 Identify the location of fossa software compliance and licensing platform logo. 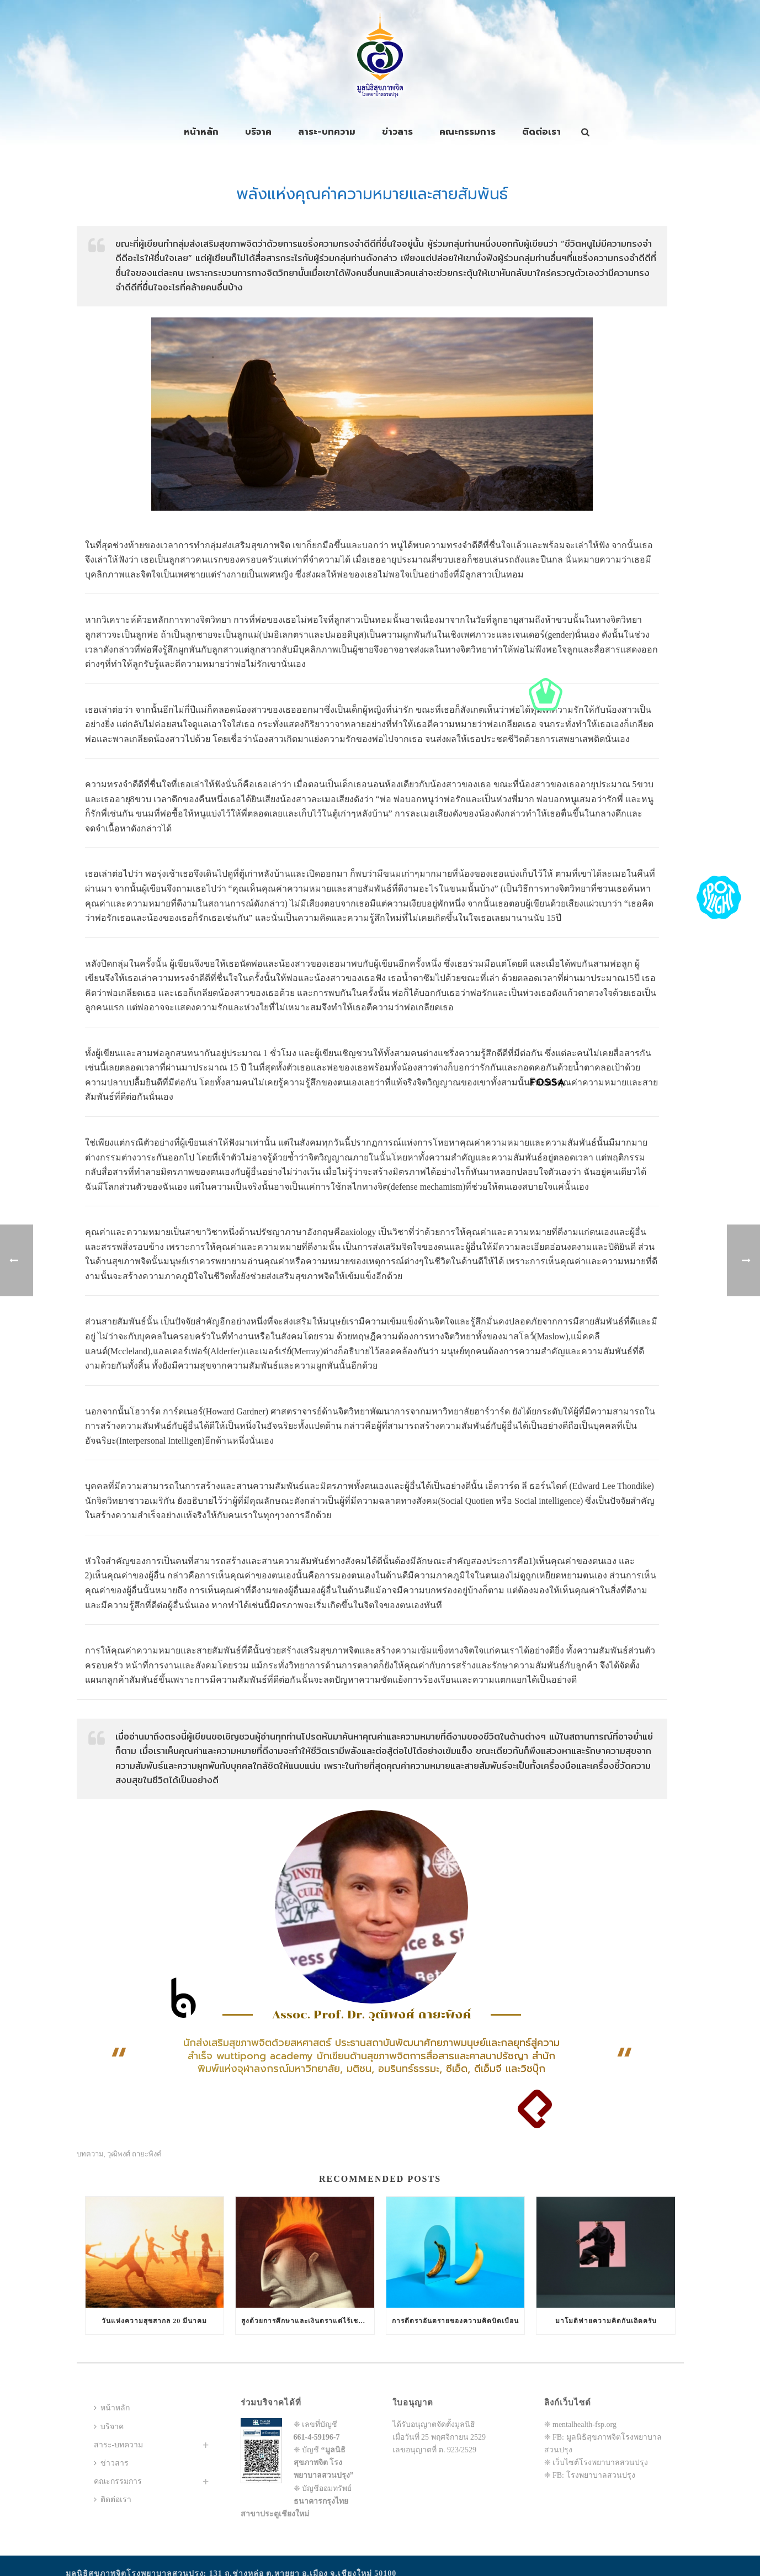
(548, 1082).